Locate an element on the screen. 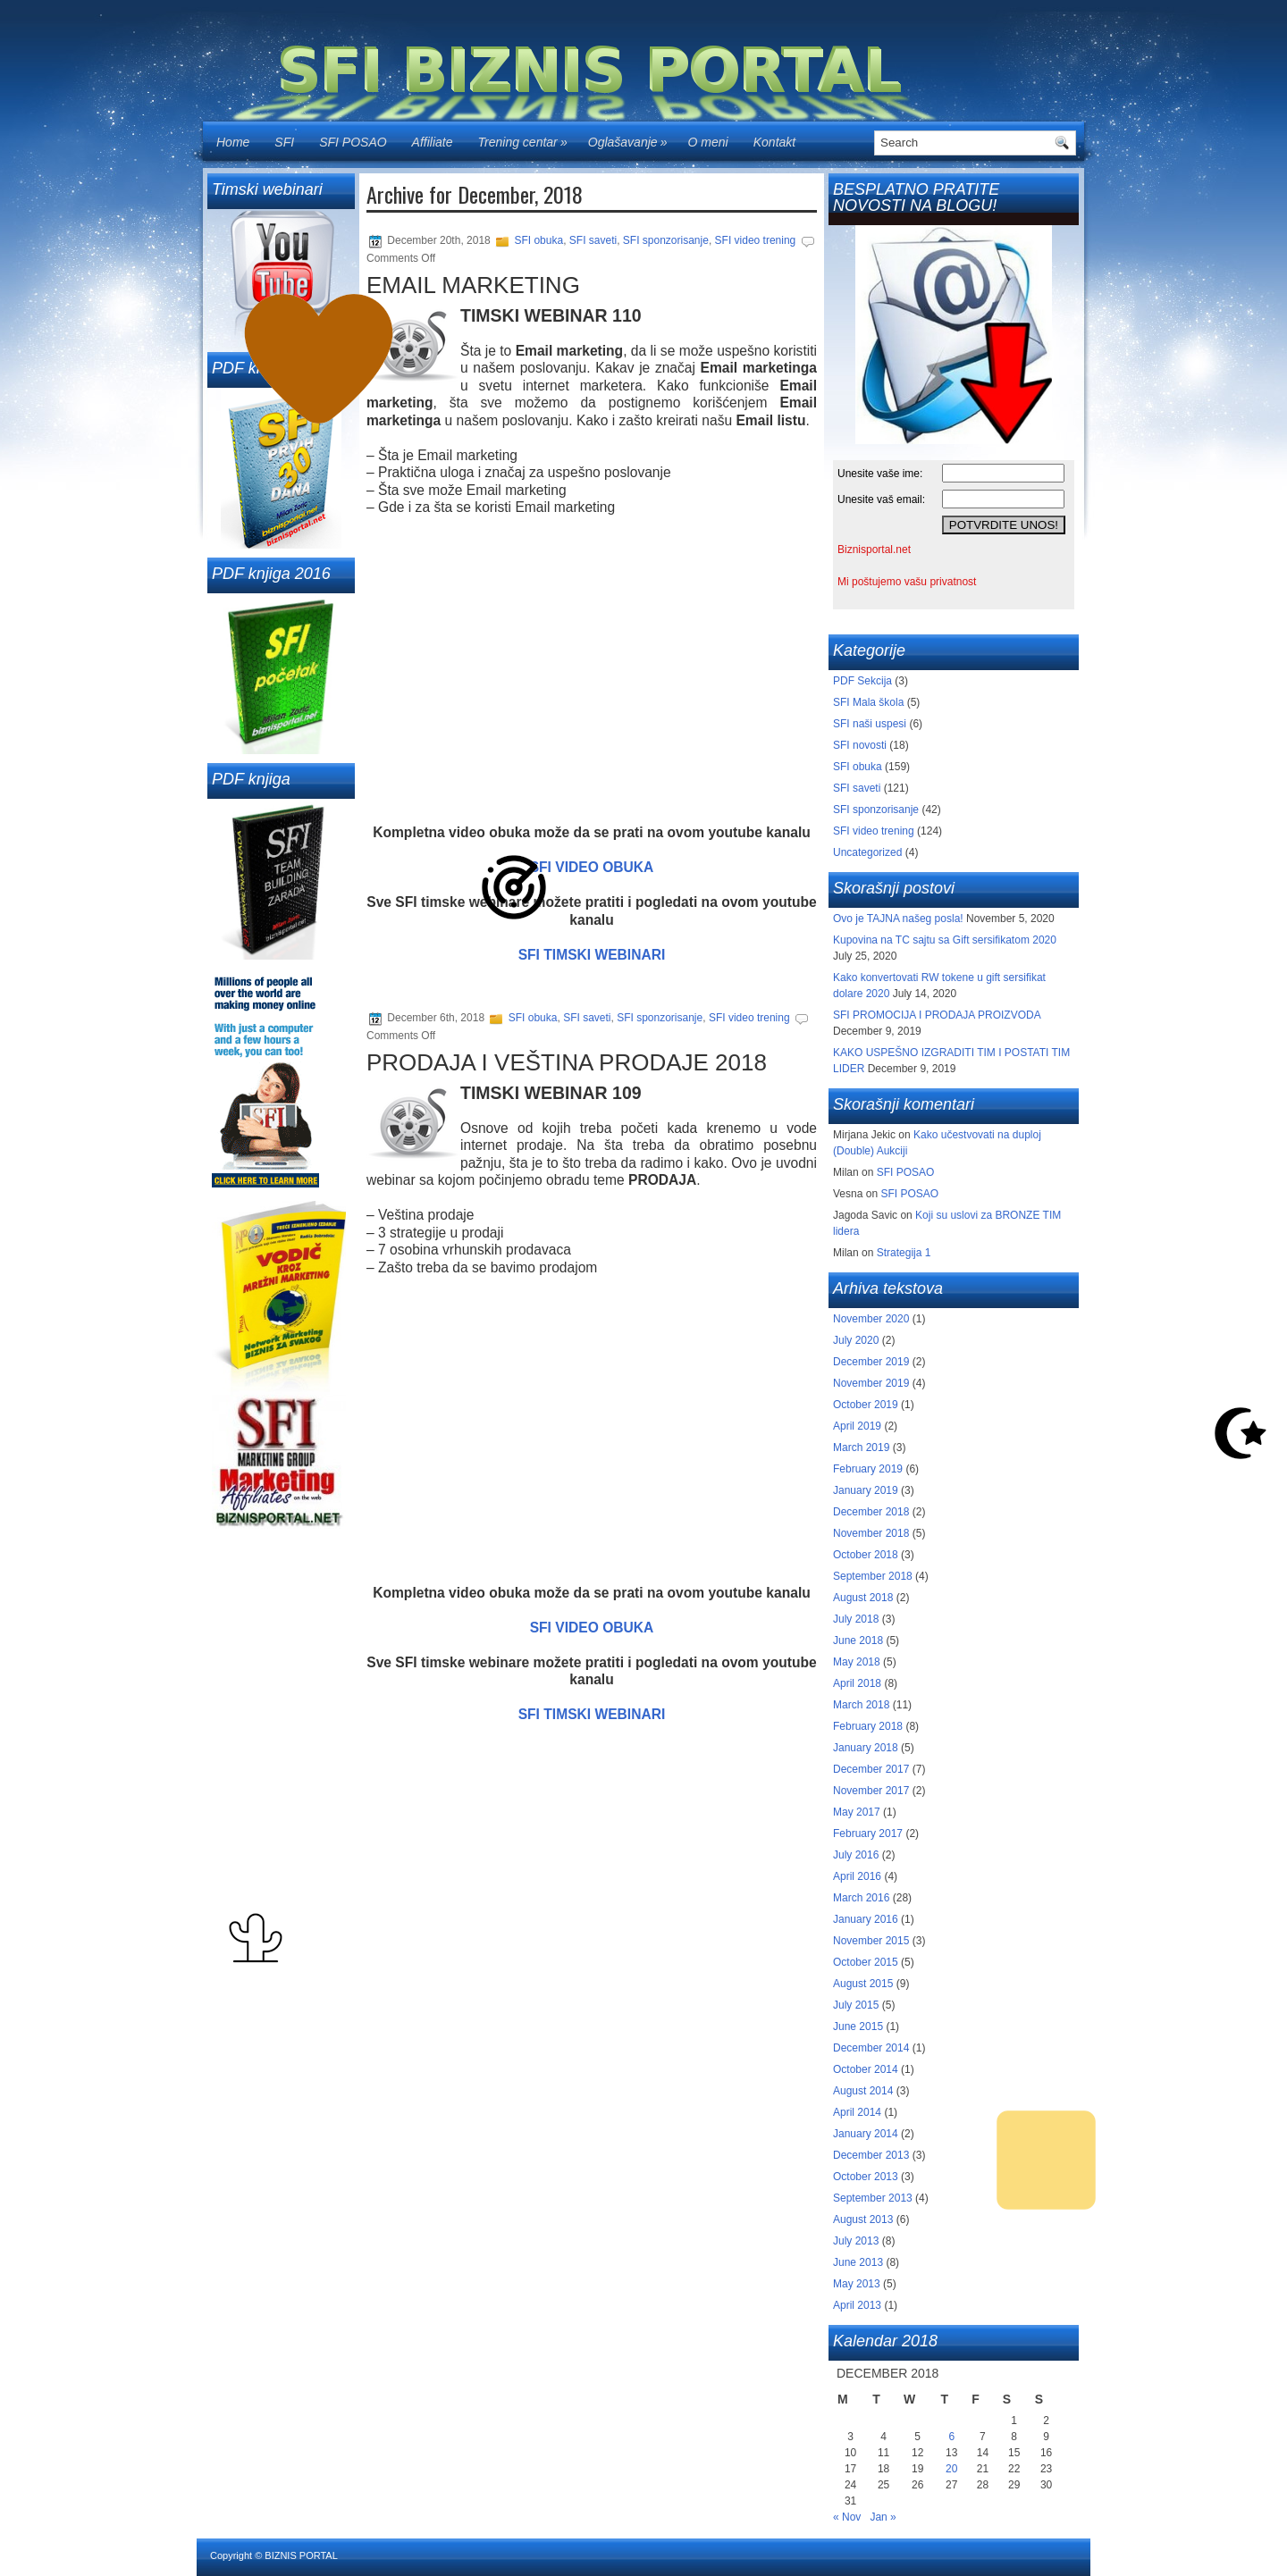 The height and width of the screenshot is (2576, 1287). add to favorites is located at coordinates (318, 358).